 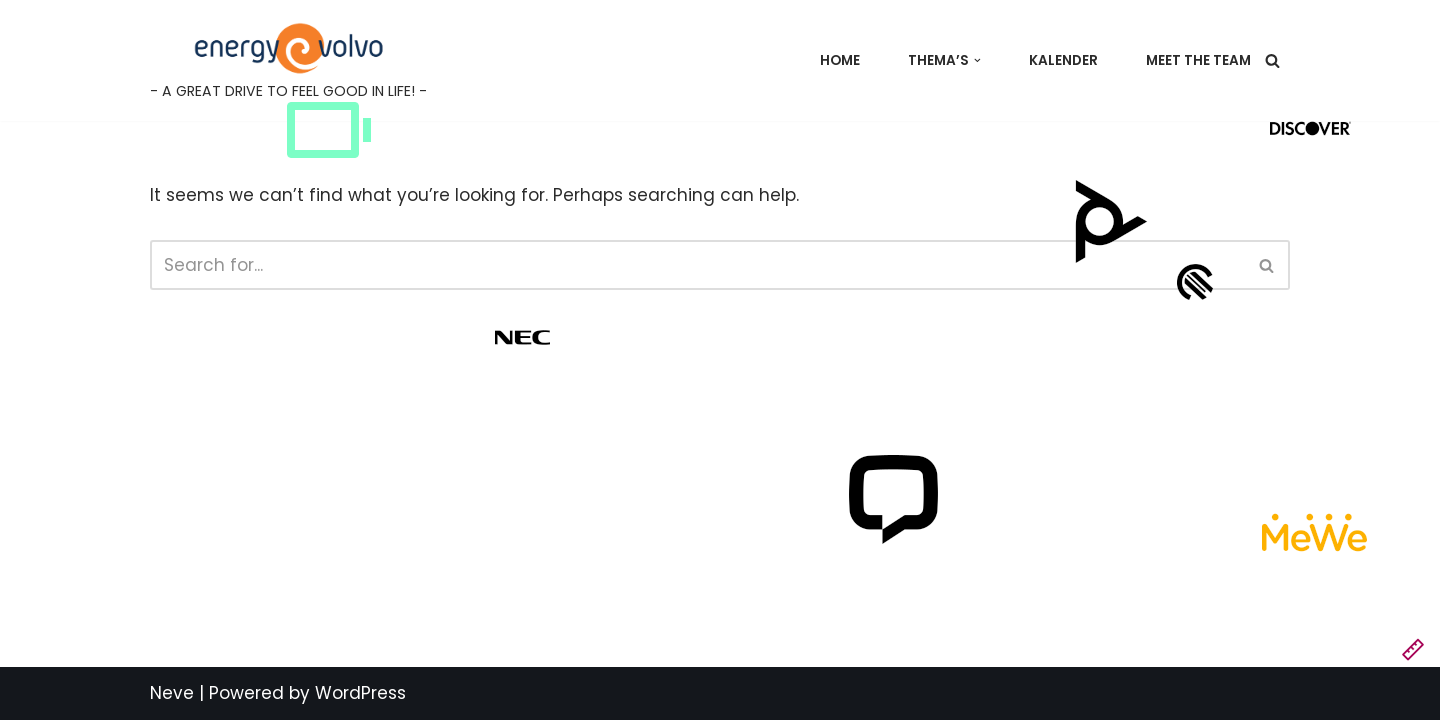 I want to click on view current battery level, so click(x=327, y=130).